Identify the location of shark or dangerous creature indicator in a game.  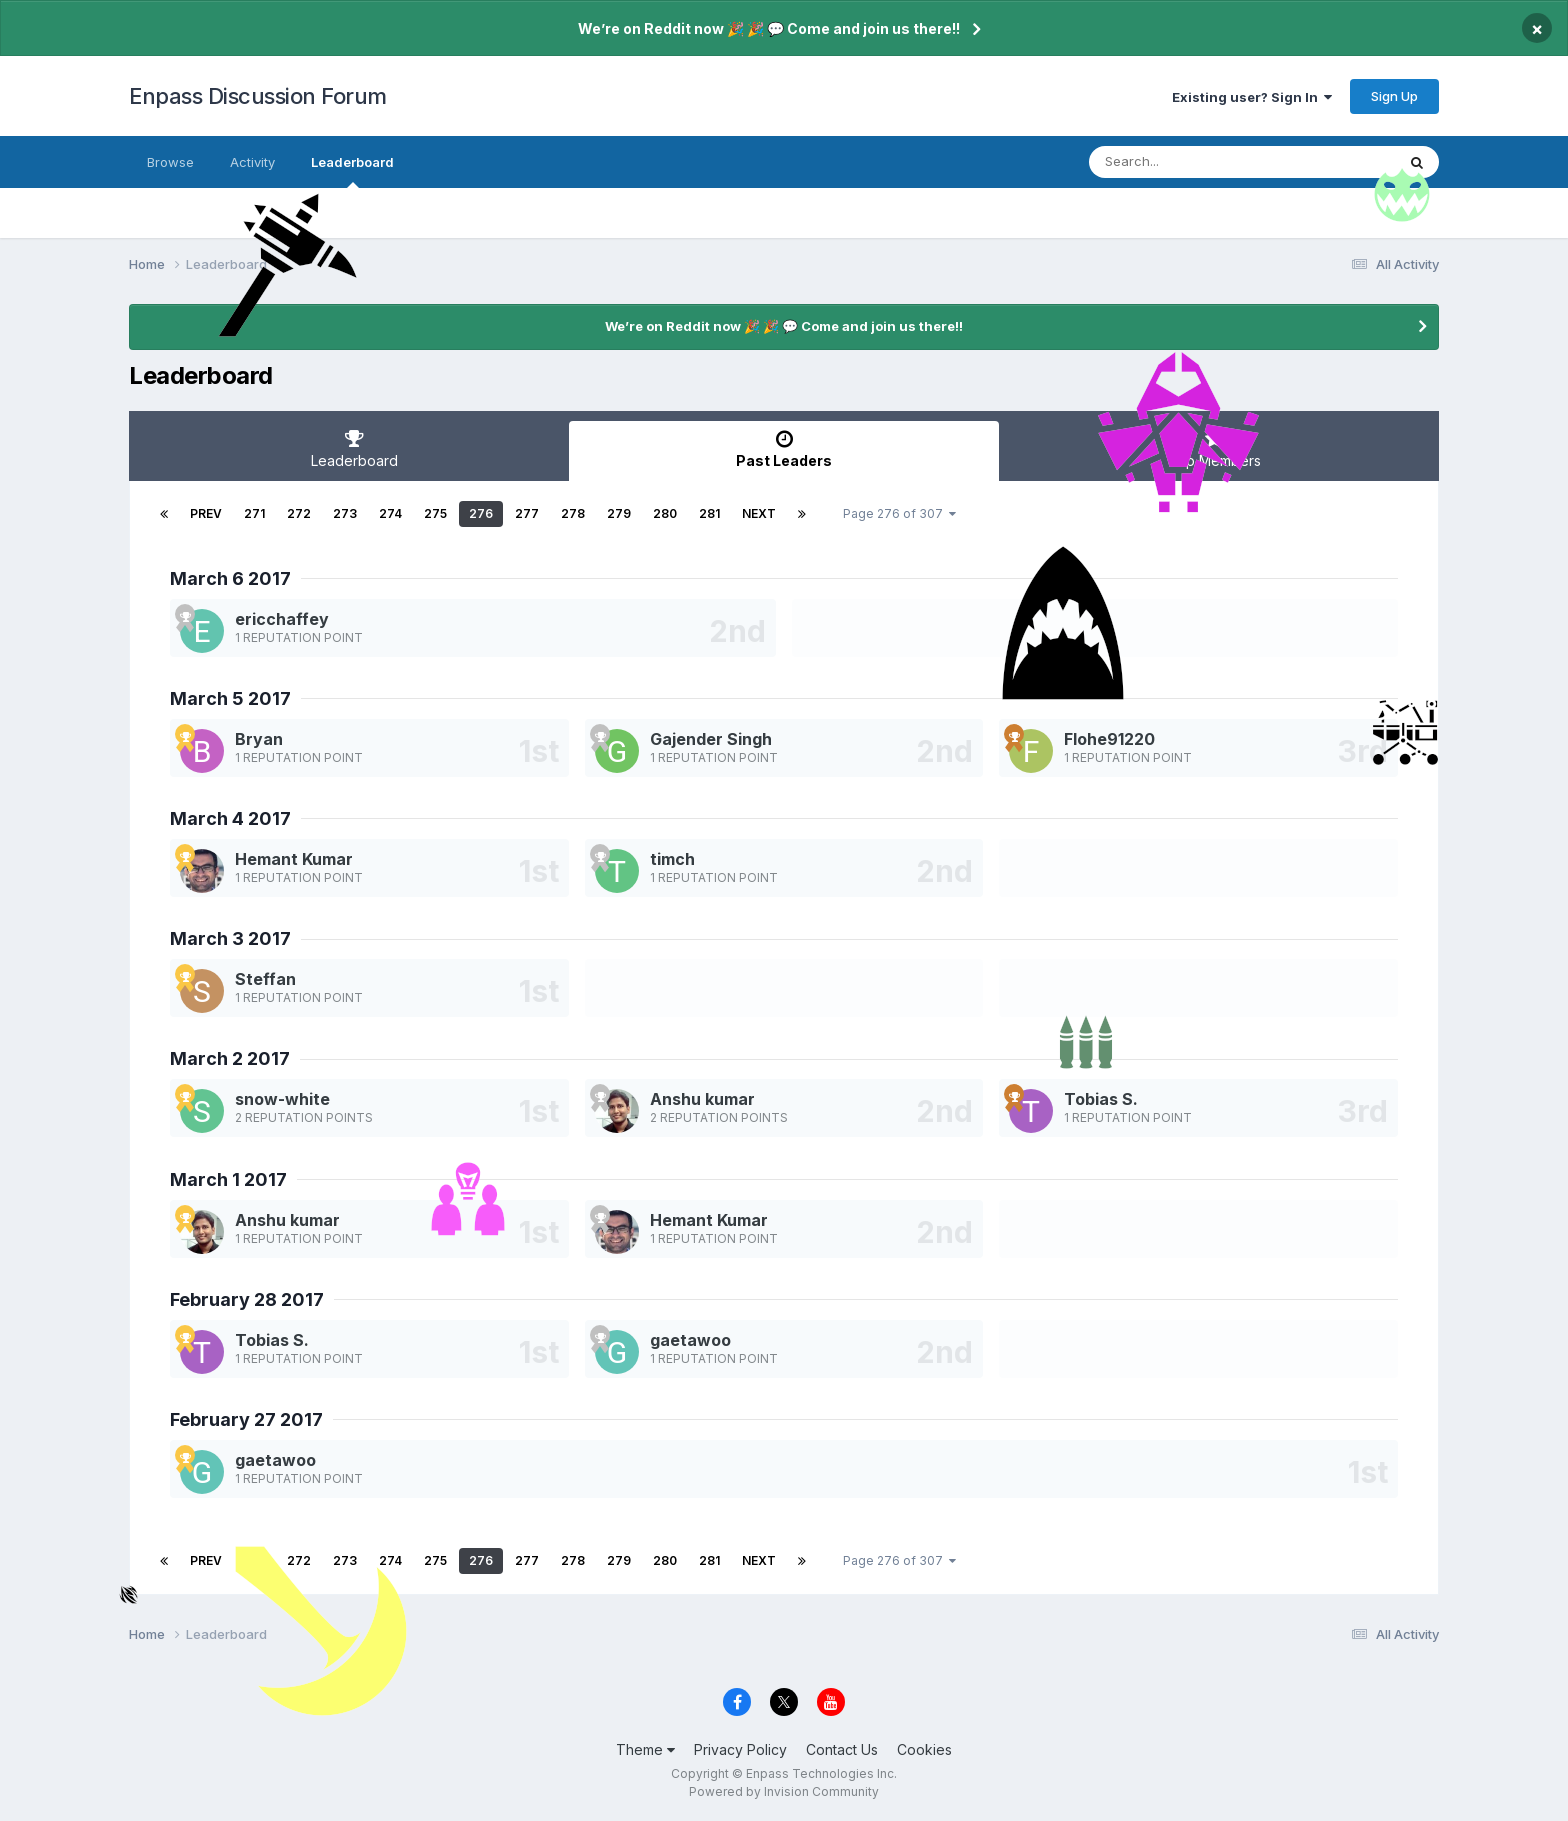
(1062, 622).